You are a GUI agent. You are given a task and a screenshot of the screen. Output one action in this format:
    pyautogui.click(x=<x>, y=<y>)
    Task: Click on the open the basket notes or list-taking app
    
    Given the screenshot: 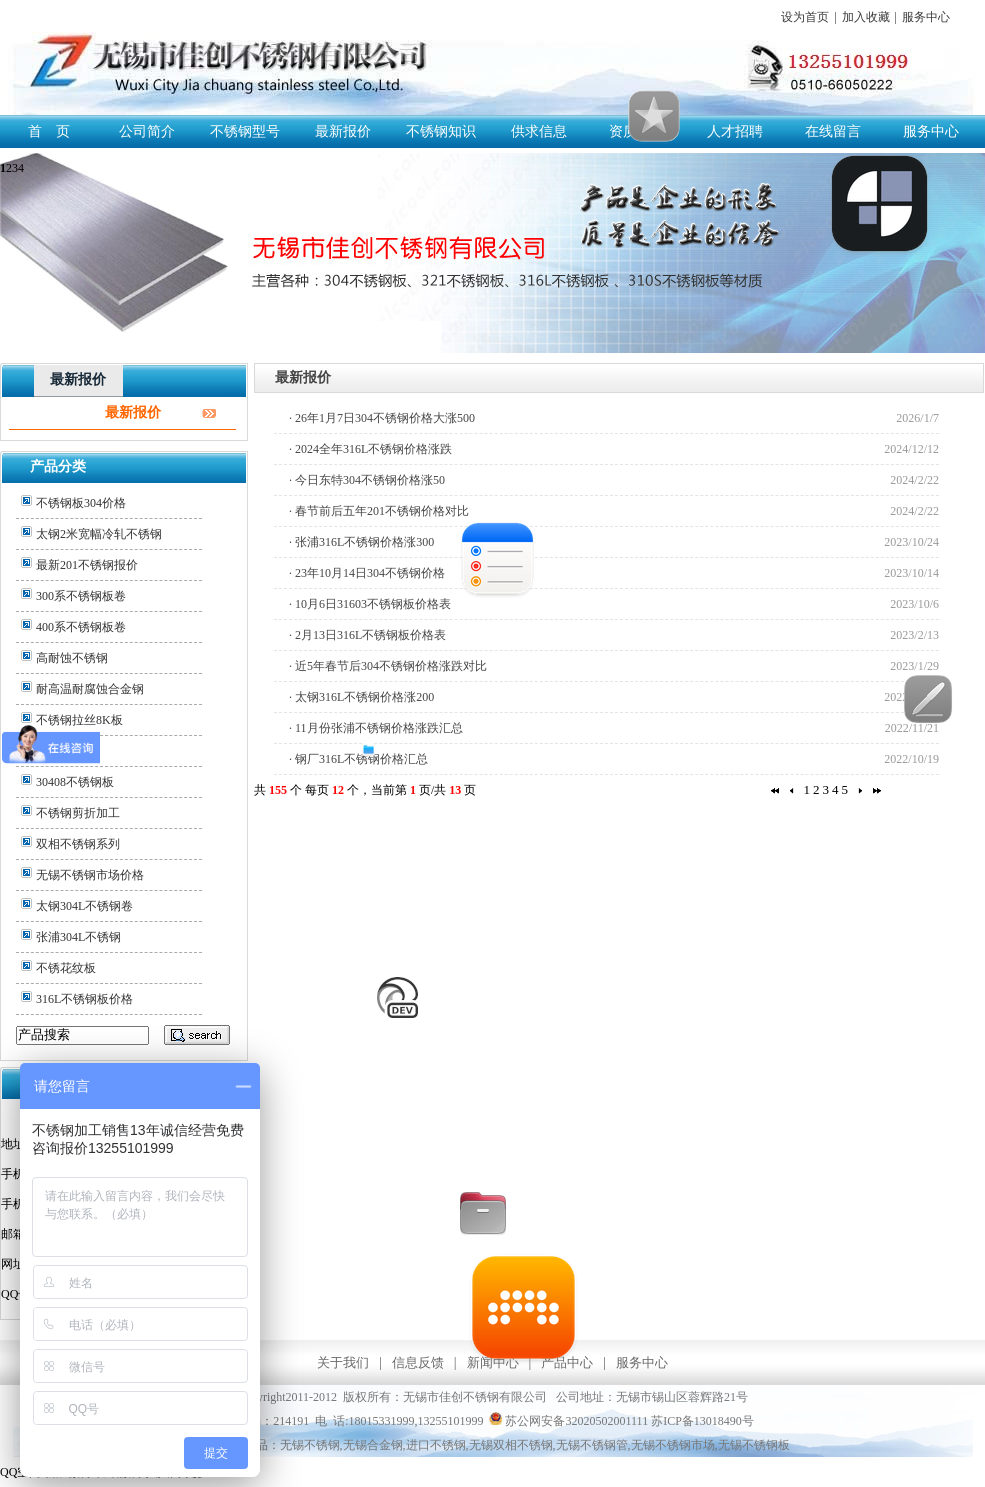 What is the action you would take?
    pyautogui.click(x=497, y=558)
    